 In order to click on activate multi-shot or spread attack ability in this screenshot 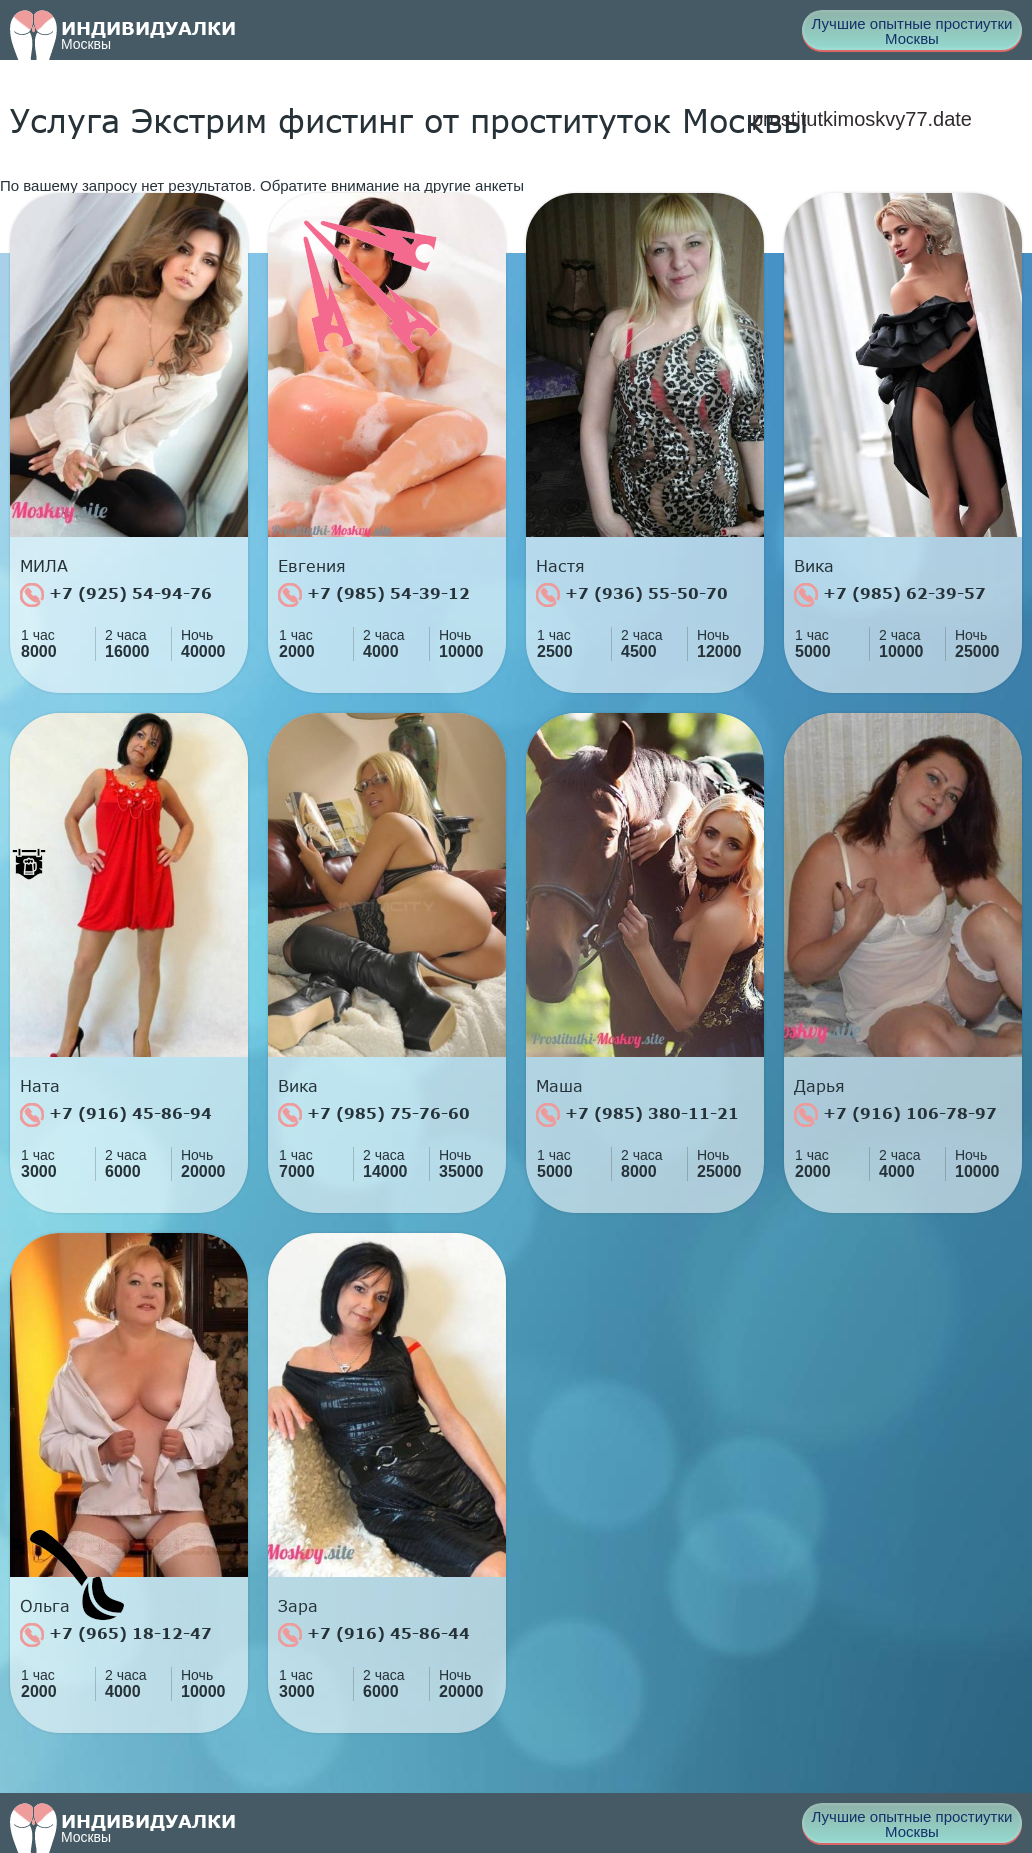, I will do `click(370, 286)`.